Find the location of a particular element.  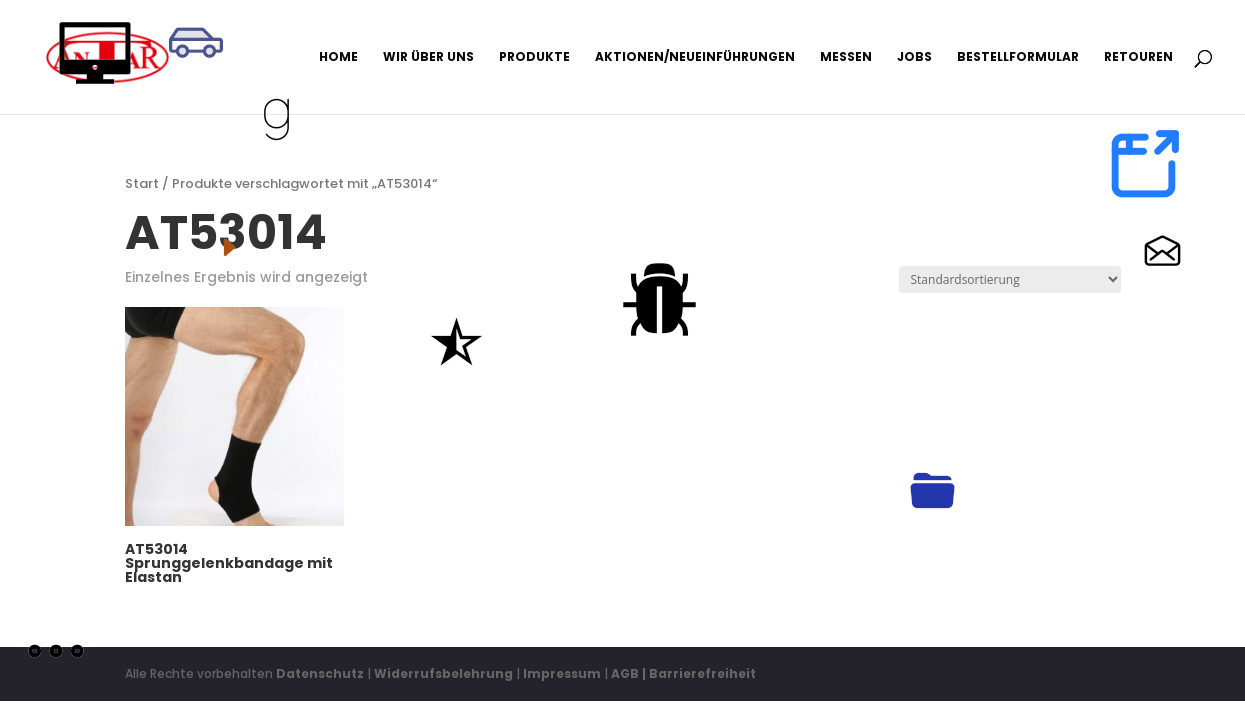

maximize browser window to full screen is located at coordinates (1143, 165).